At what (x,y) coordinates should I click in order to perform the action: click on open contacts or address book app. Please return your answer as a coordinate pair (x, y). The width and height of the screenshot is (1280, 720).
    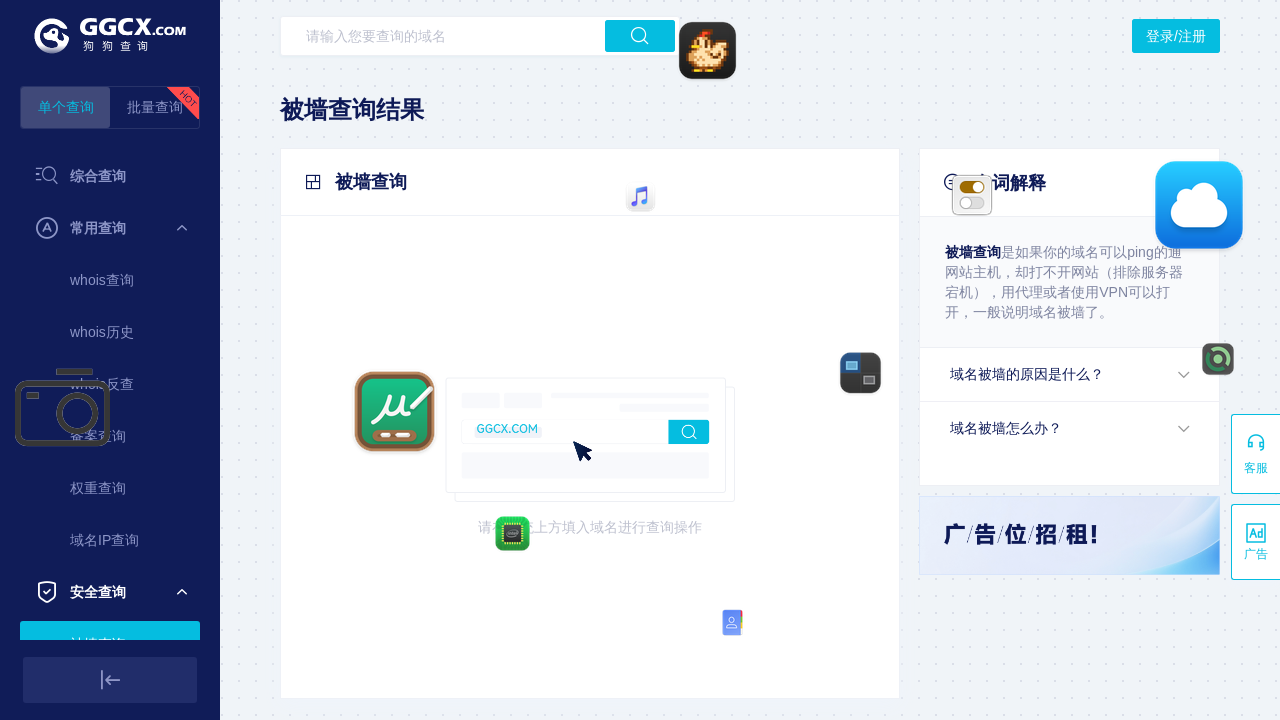
    Looking at the image, I should click on (732, 622).